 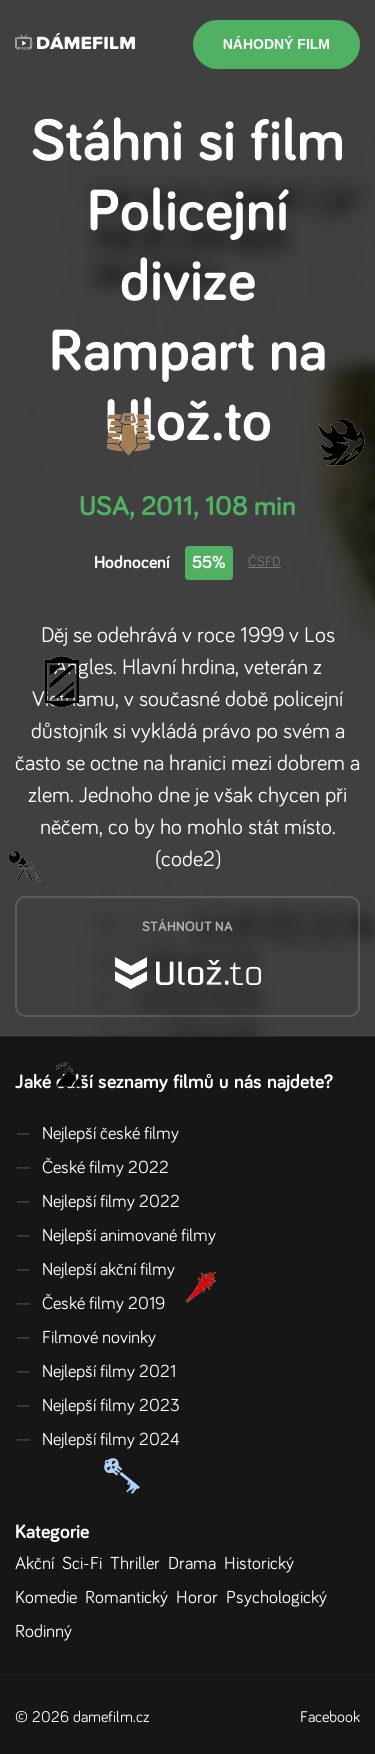 What do you see at coordinates (61, 681) in the screenshot?
I see `view mirror or reflection feature` at bounding box center [61, 681].